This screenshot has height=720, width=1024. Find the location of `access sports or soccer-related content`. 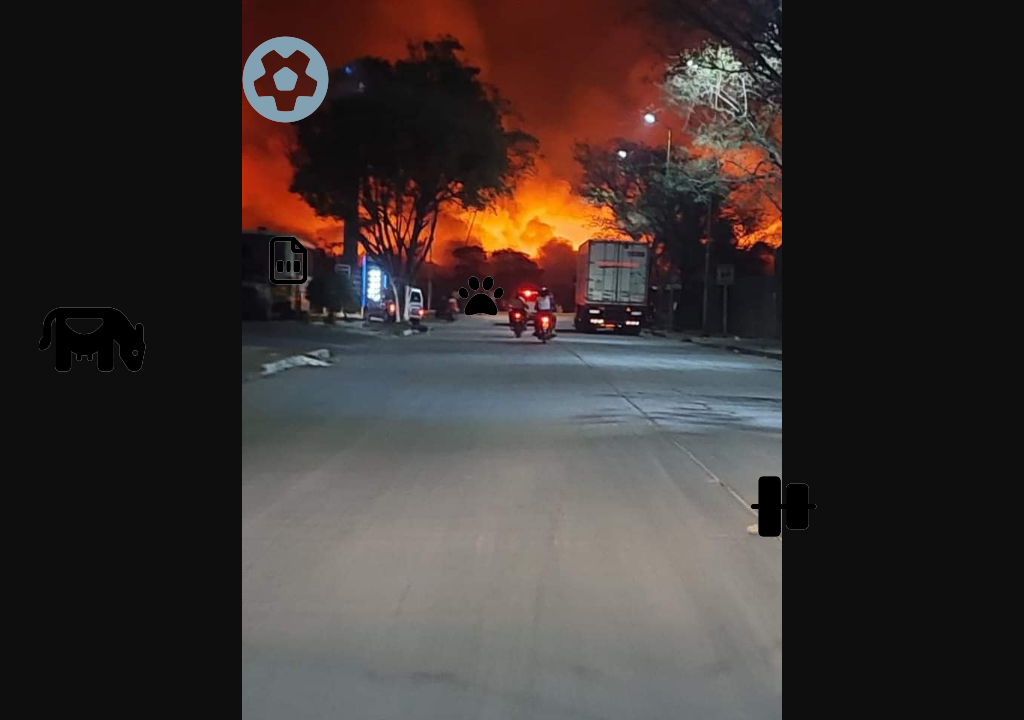

access sports or soccer-related content is located at coordinates (285, 79).